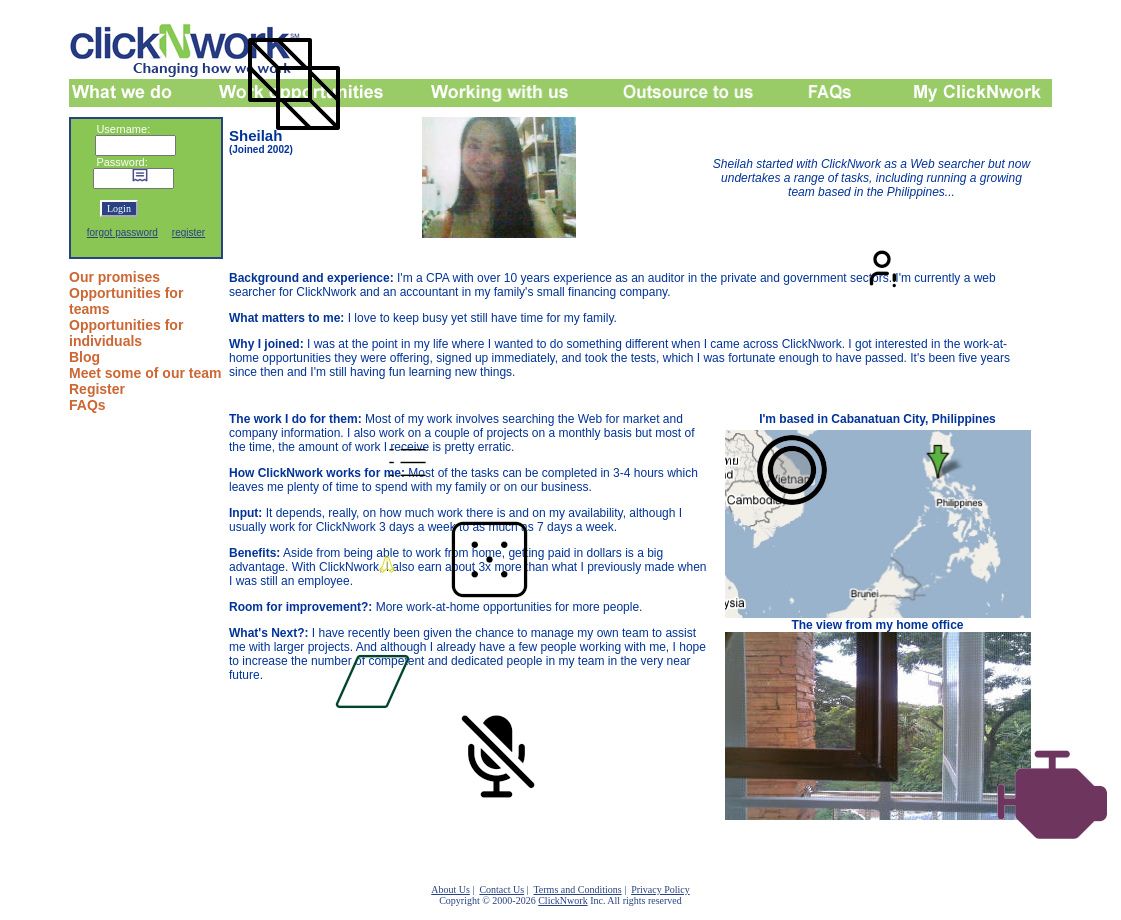  Describe the element at coordinates (496, 756) in the screenshot. I see `mute your microphone` at that location.